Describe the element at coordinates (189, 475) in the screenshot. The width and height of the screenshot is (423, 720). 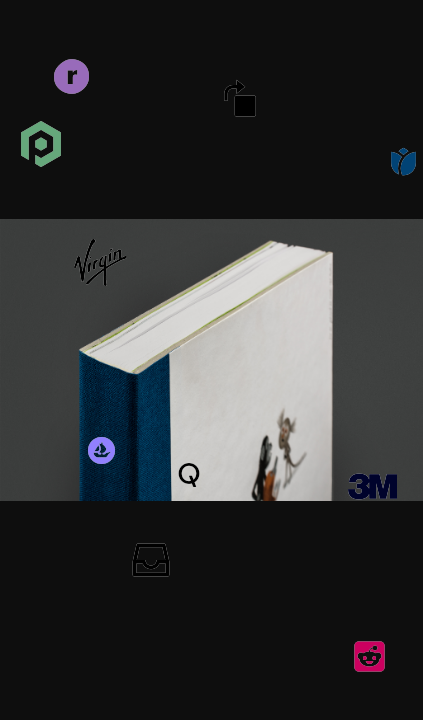
I see `qualcomm company logo` at that location.